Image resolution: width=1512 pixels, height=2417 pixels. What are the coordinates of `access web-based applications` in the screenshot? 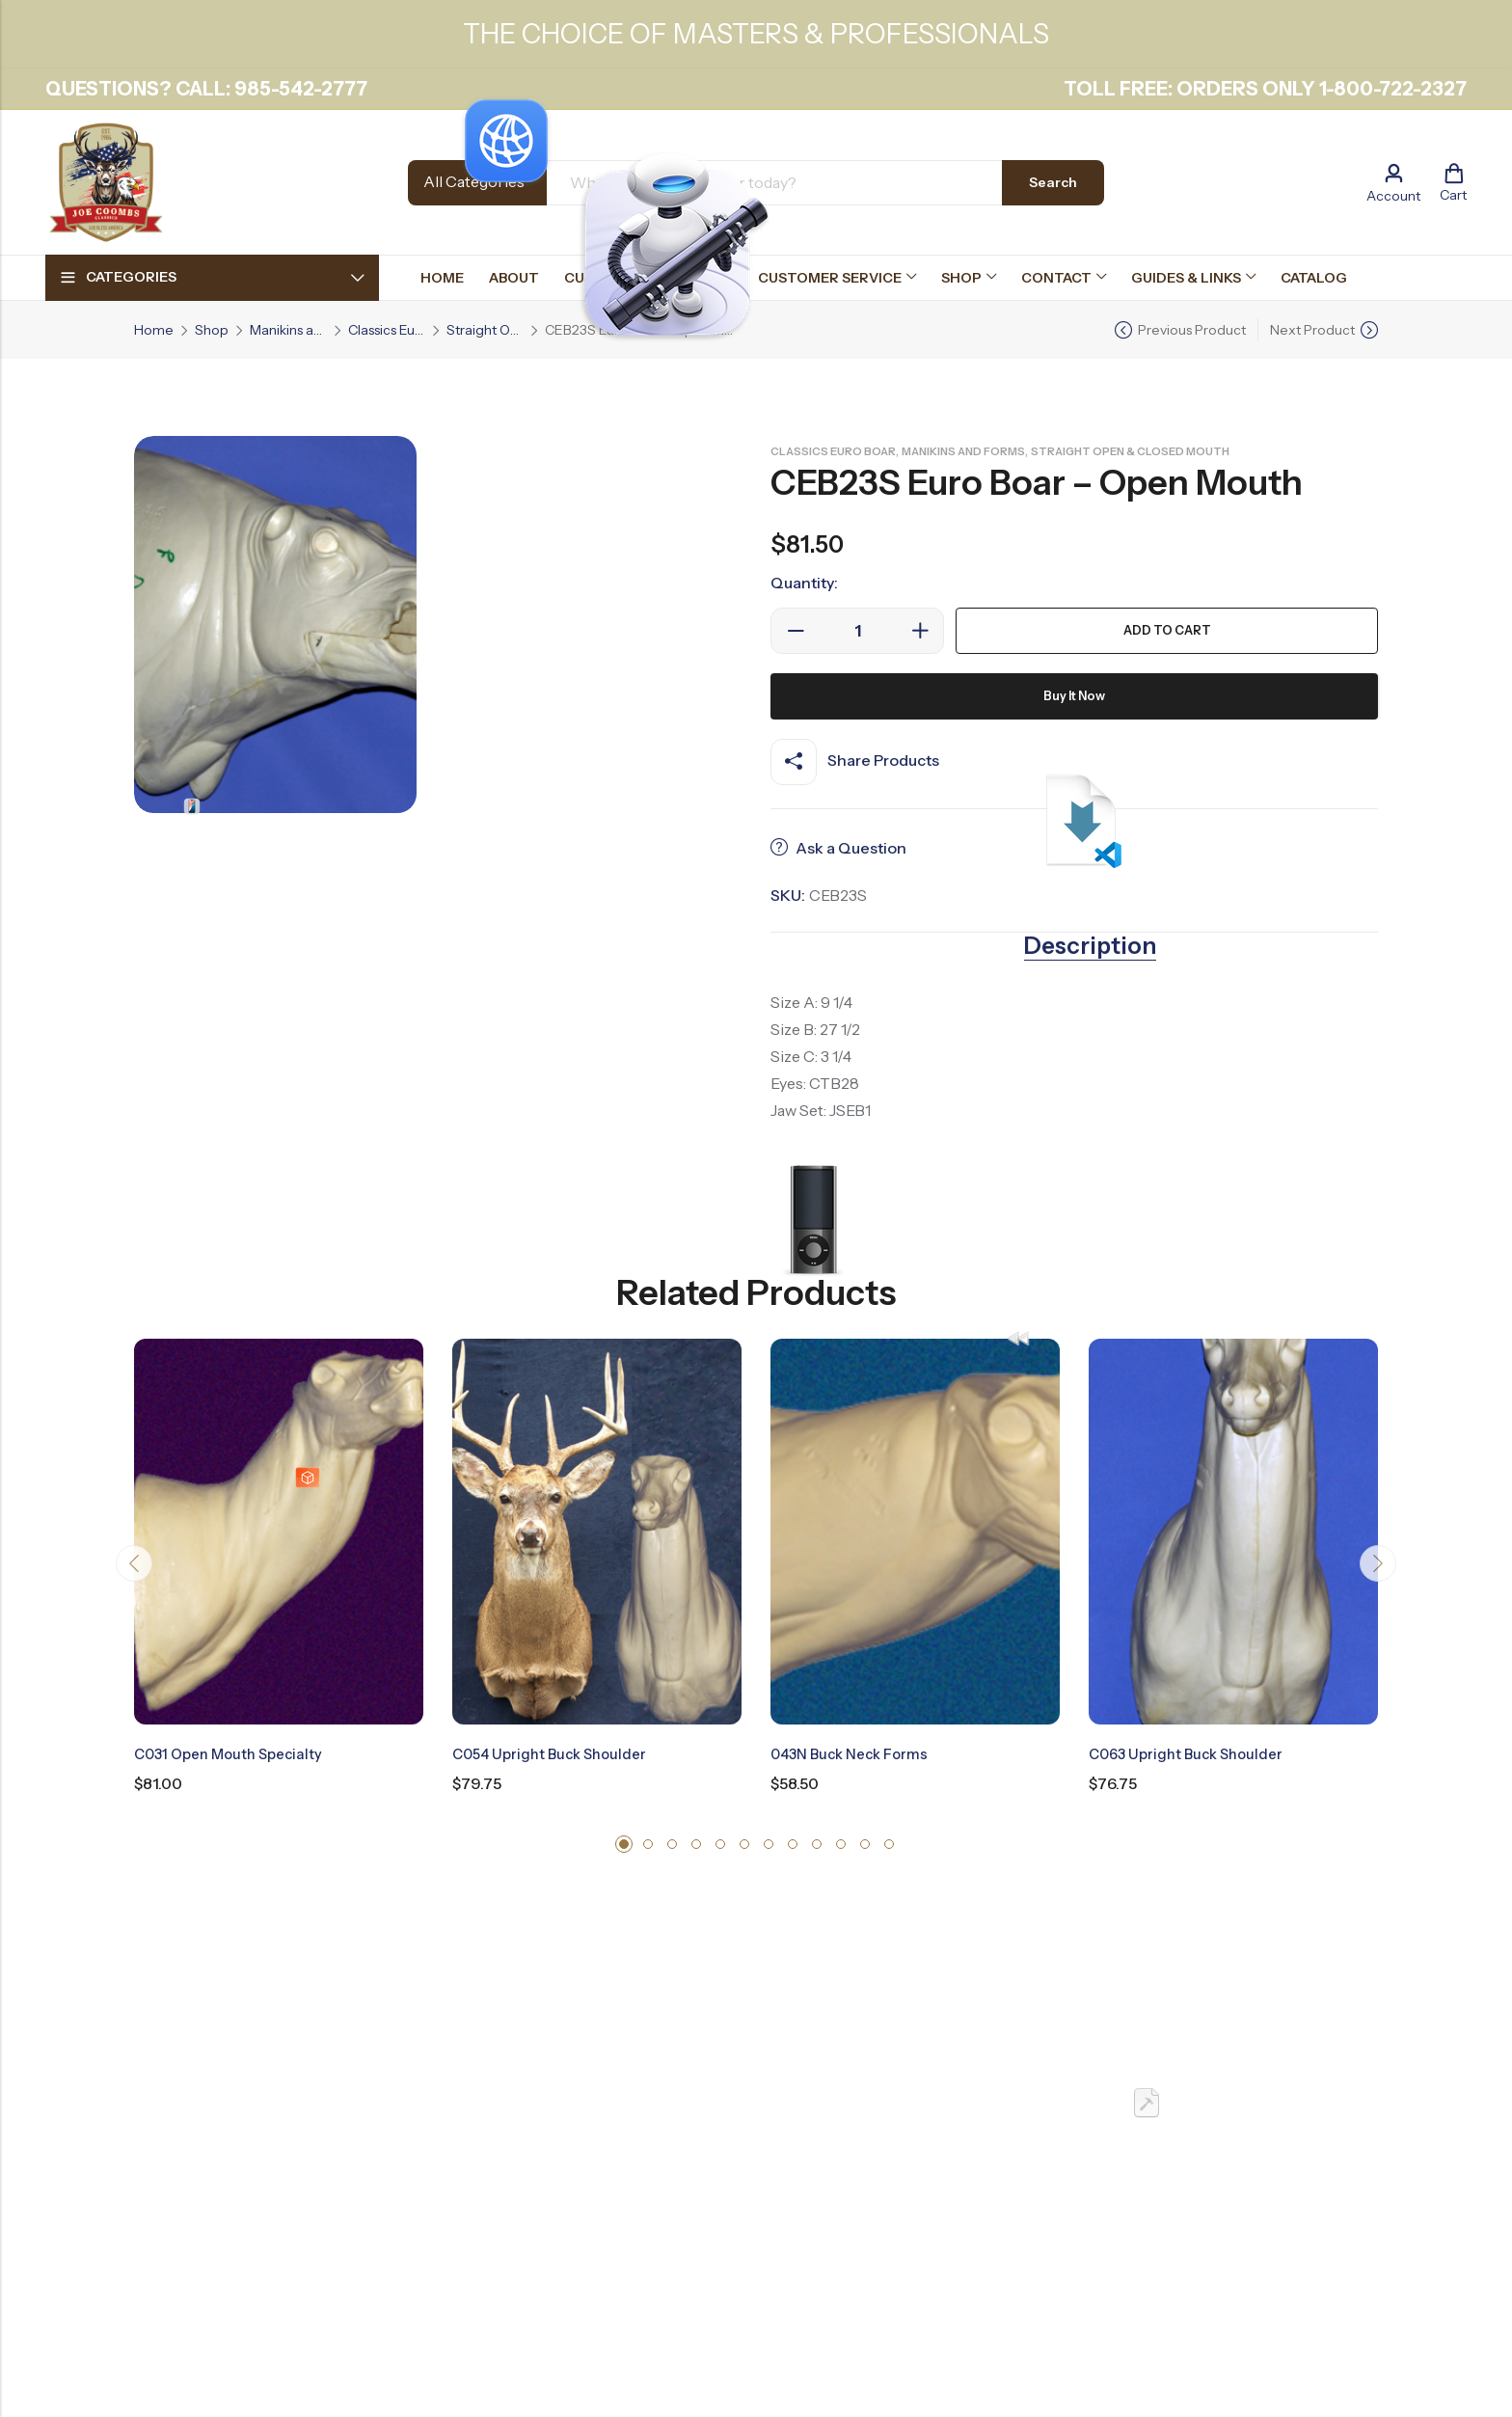 It's located at (506, 141).